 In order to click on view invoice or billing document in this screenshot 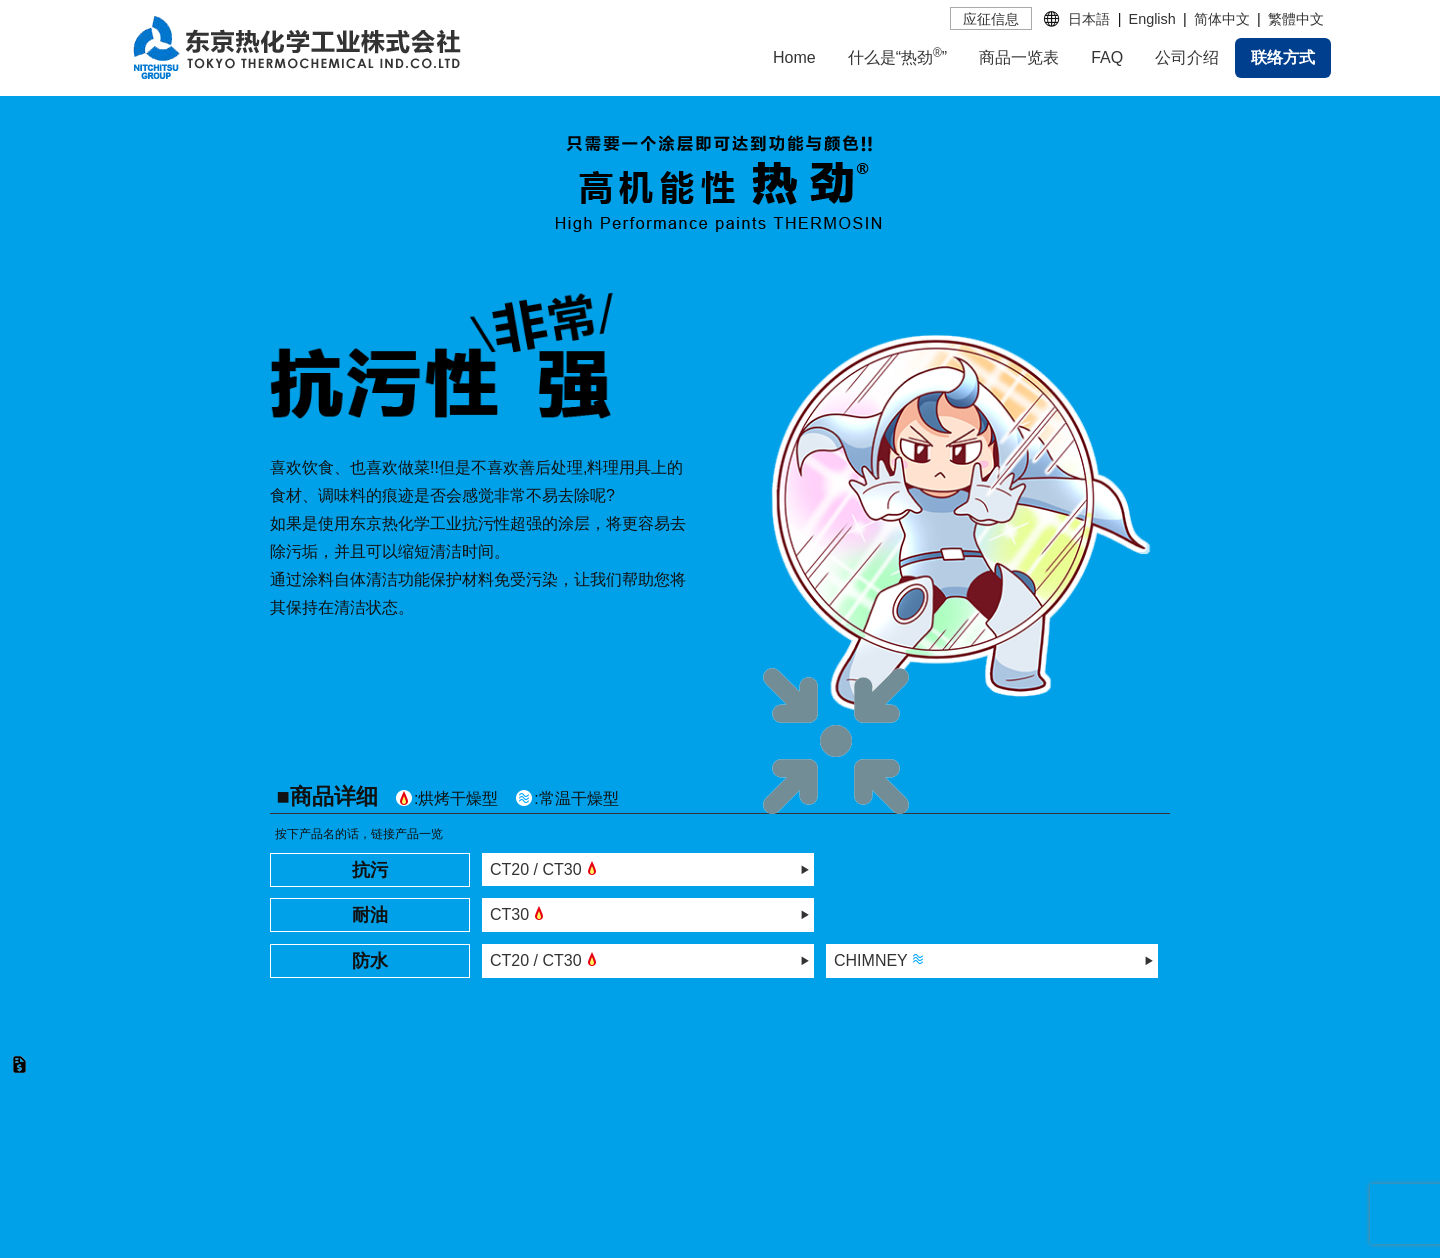, I will do `click(19, 1064)`.